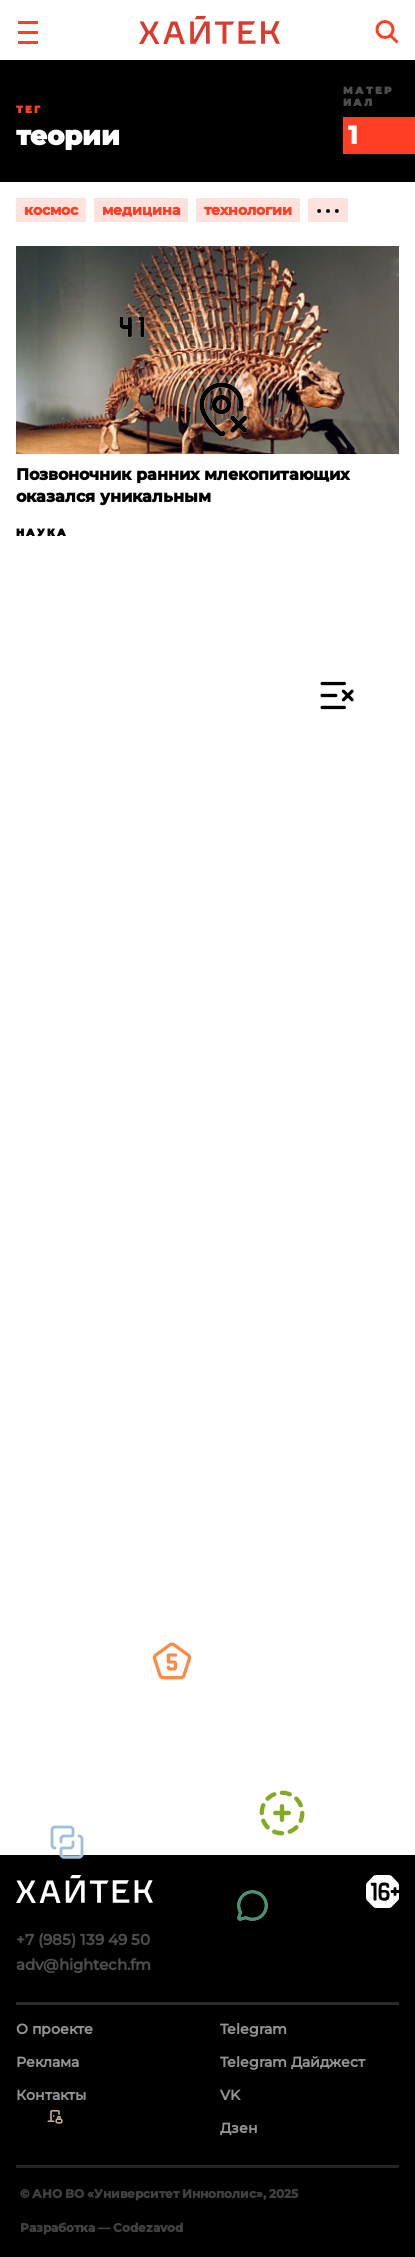 Image resolution: width=415 pixels, height=2257 pixels. What do you see at coordinates (67, 1842) in the screenshot?
I see `exclude overlapping areas in a selection` at bounding box center [67, 1842].